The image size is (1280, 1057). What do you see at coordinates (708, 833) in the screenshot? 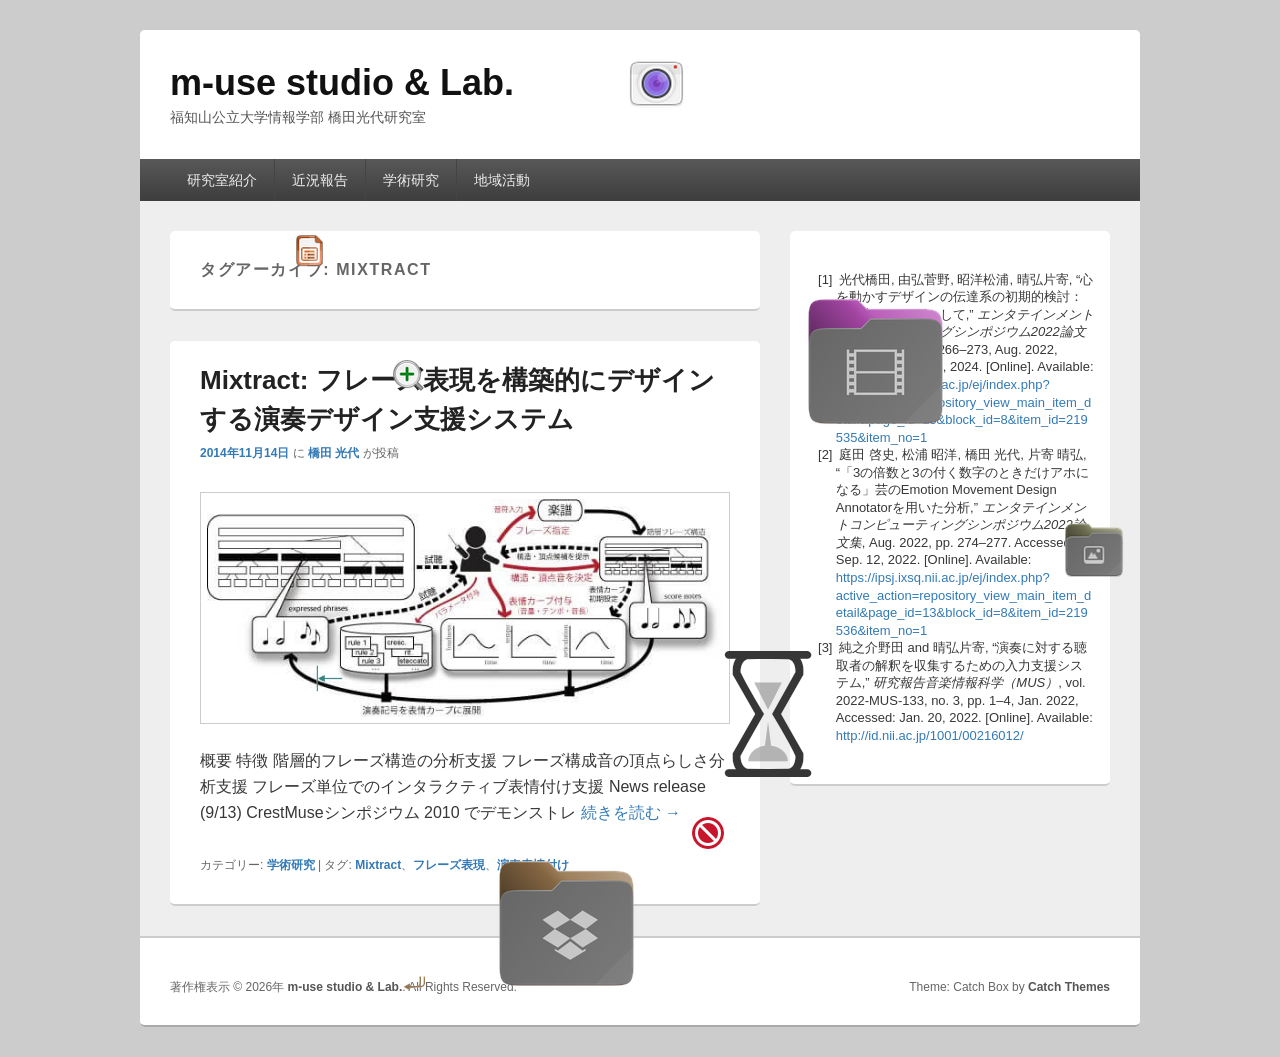
I see `delete selected item` at bounding box center [708, 833].